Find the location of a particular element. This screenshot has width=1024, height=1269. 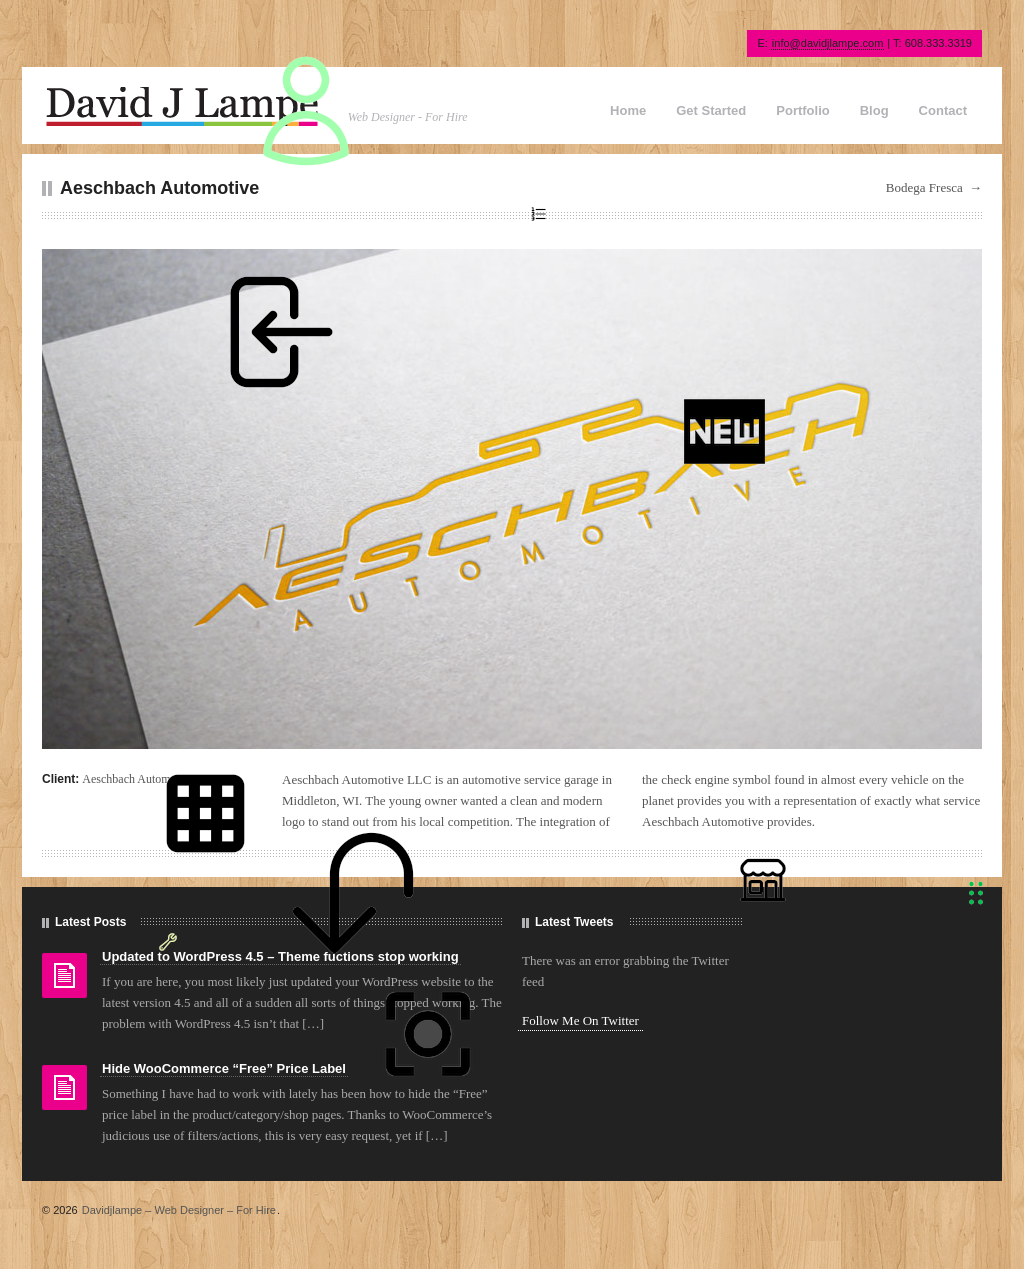

indicates new content or recently added items is located at coordinates (724, 431).